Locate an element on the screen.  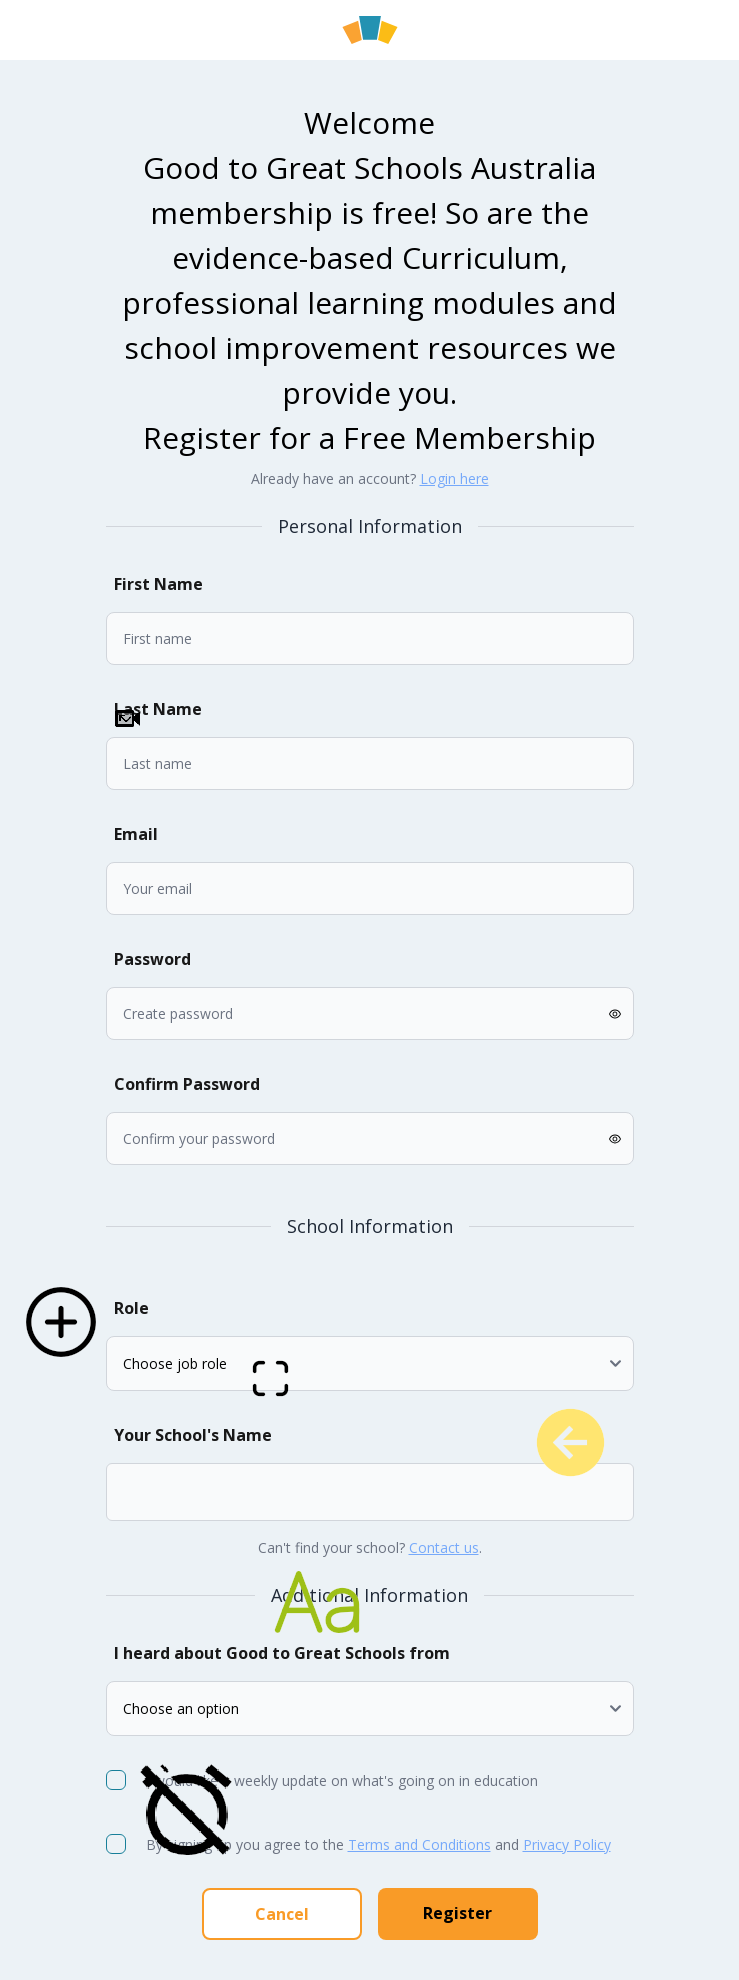
scan a QR code or barcode is located at coordinates (270, 1378).